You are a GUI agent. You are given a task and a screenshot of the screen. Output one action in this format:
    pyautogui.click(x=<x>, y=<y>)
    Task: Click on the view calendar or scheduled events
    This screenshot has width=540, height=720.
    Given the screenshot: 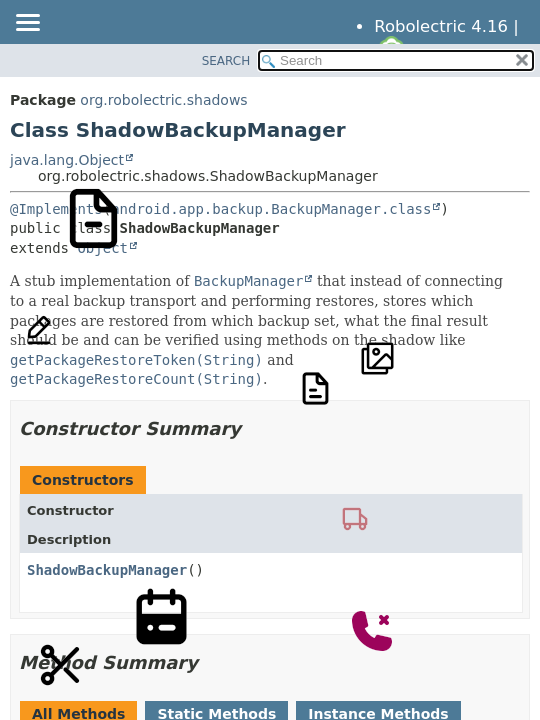 What is the action you would take?
    pyautogui.click(x=161, y=616)
    